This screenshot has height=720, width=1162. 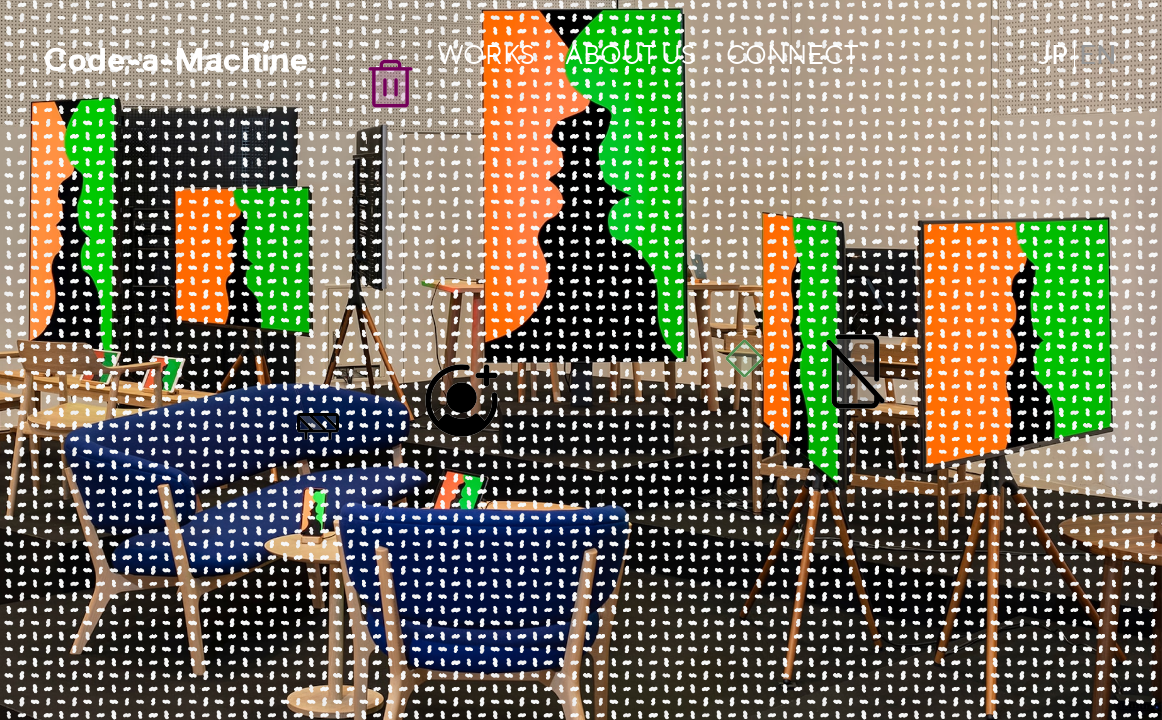 I want to click on add a new user or contact, so click(x=461, y=400).